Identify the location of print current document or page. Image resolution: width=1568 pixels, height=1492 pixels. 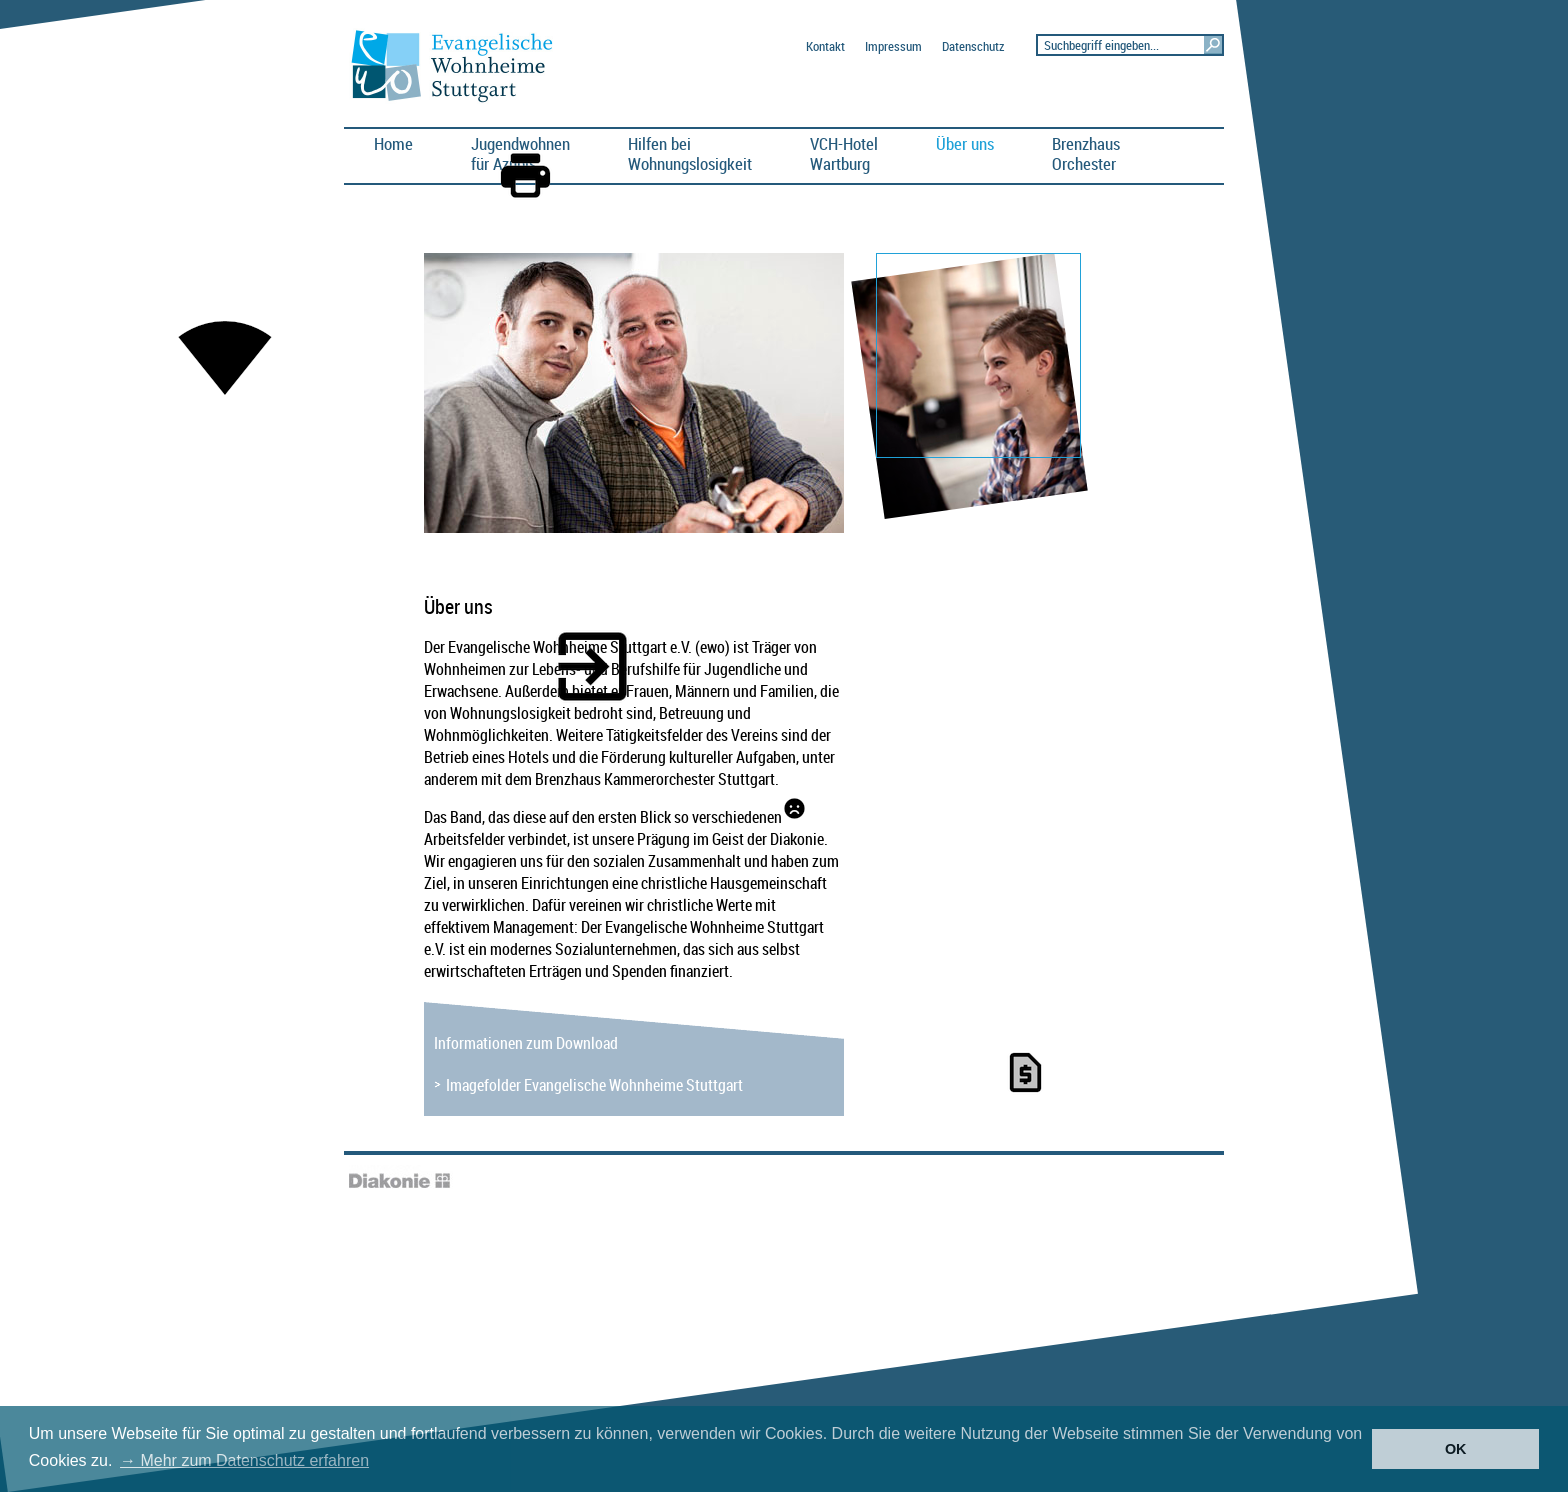
(525, 175).